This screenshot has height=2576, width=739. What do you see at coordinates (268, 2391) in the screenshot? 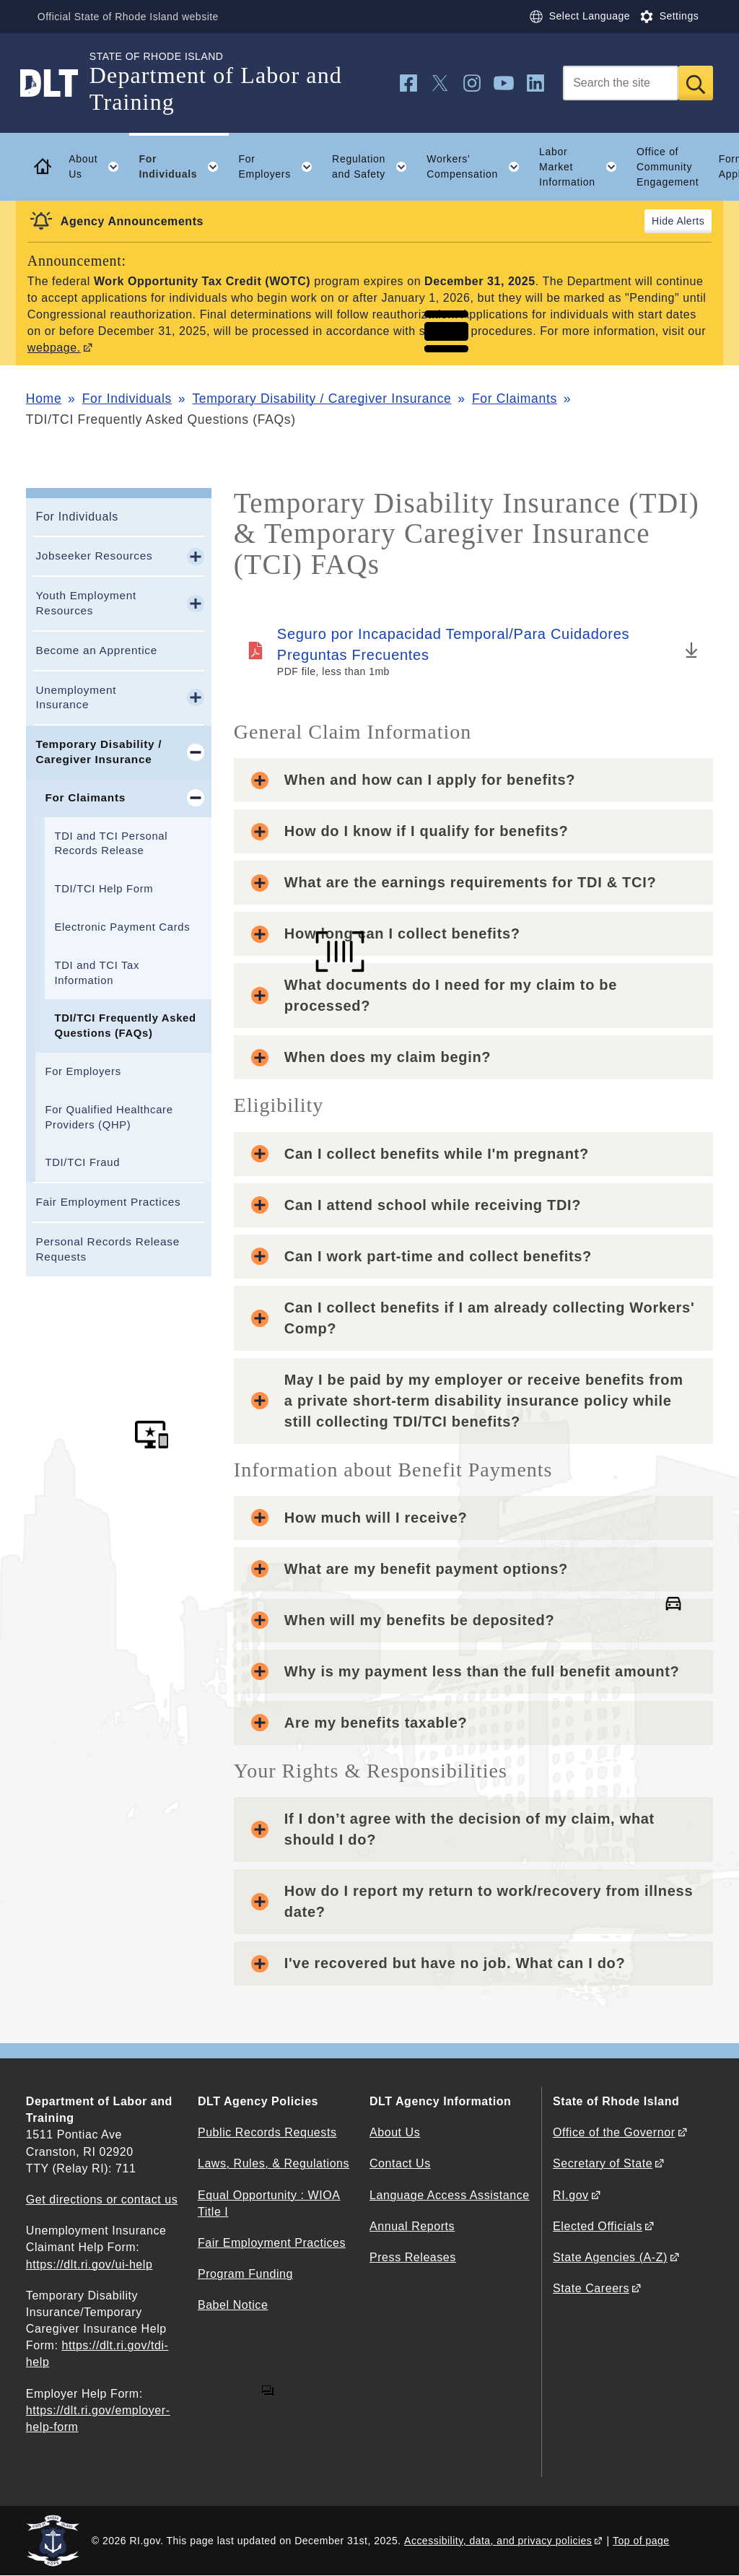
I see `open discussion forum or community chat` at bounding box center [268, 2391].